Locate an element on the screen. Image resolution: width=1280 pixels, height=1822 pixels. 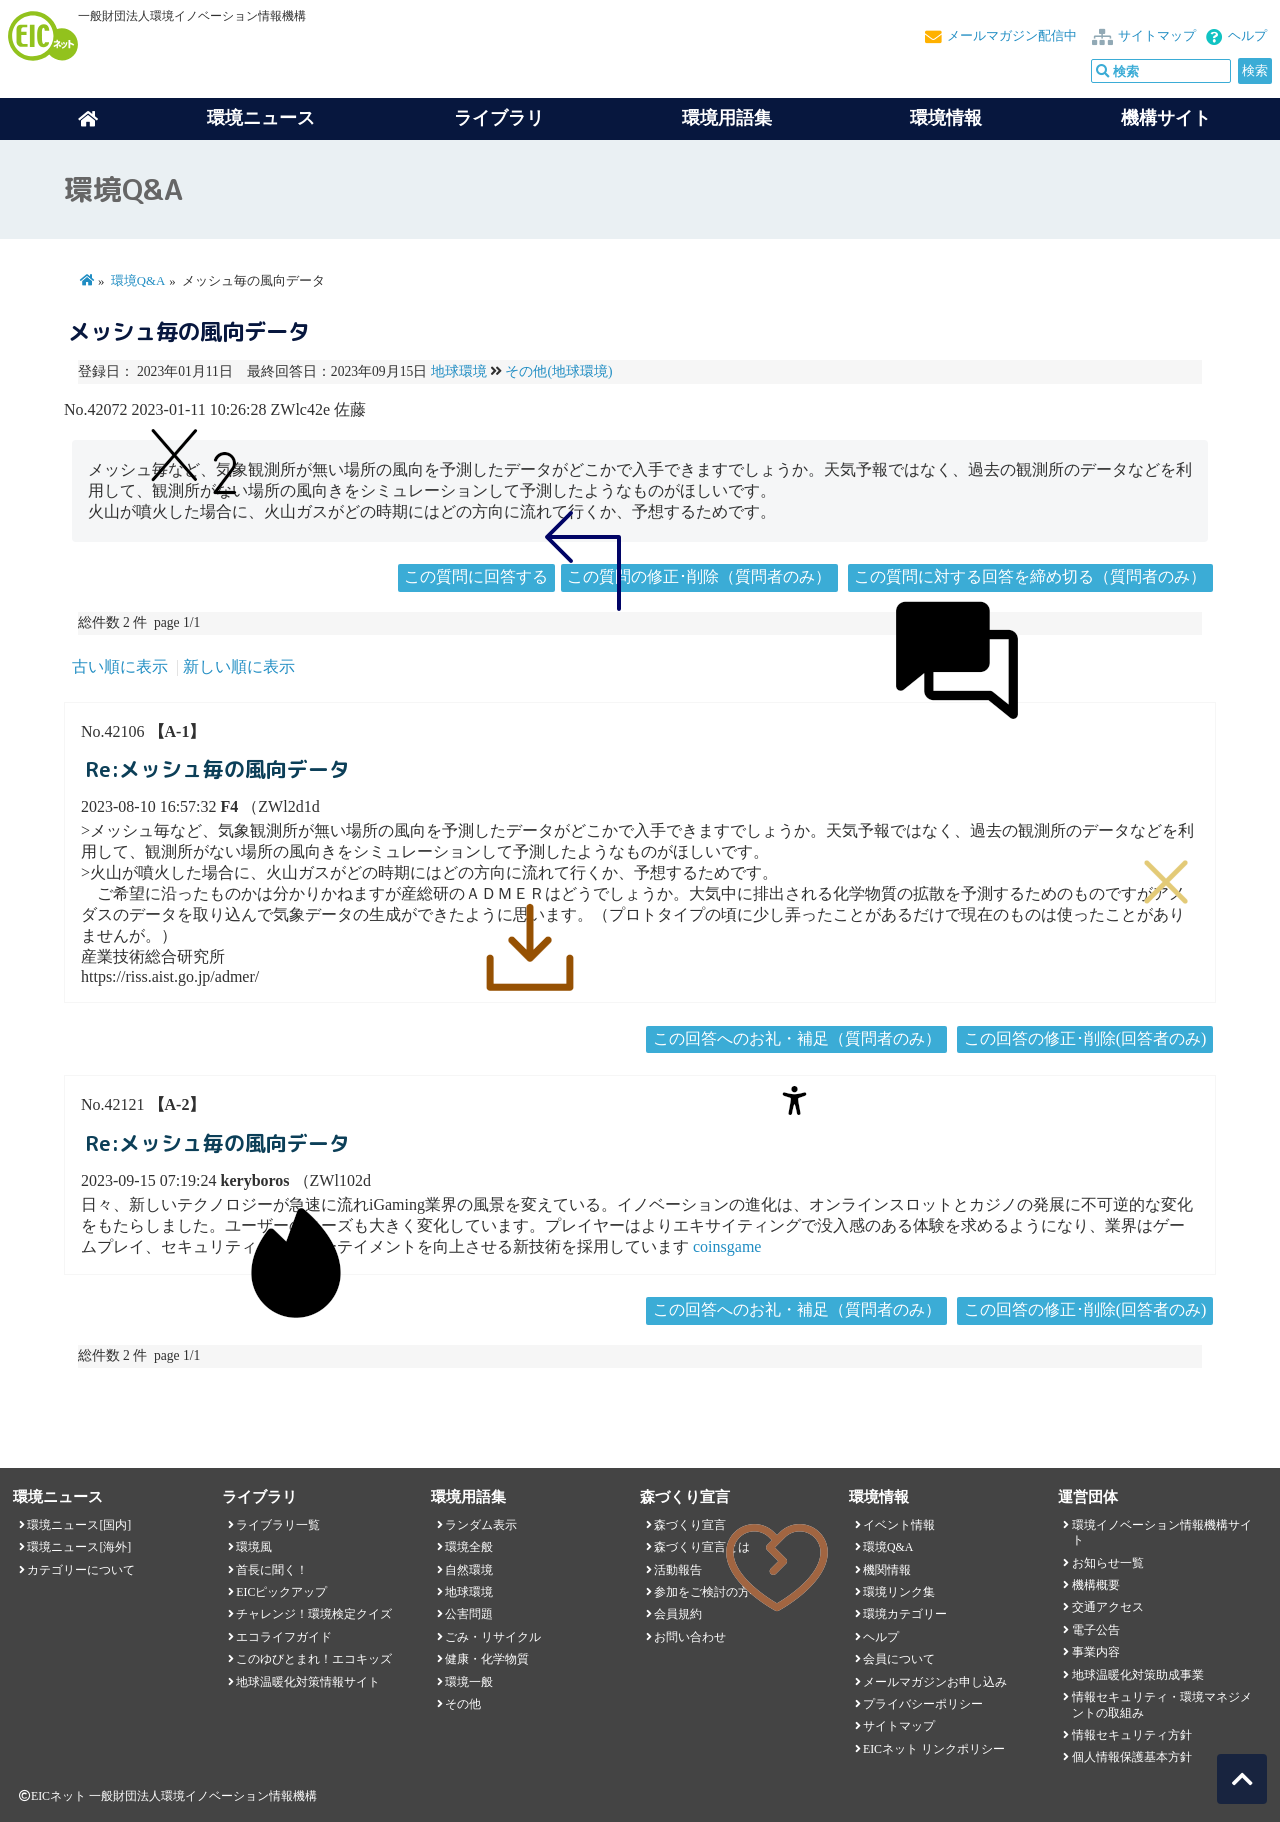
format text as subscript is located at coordinates (189, 460).